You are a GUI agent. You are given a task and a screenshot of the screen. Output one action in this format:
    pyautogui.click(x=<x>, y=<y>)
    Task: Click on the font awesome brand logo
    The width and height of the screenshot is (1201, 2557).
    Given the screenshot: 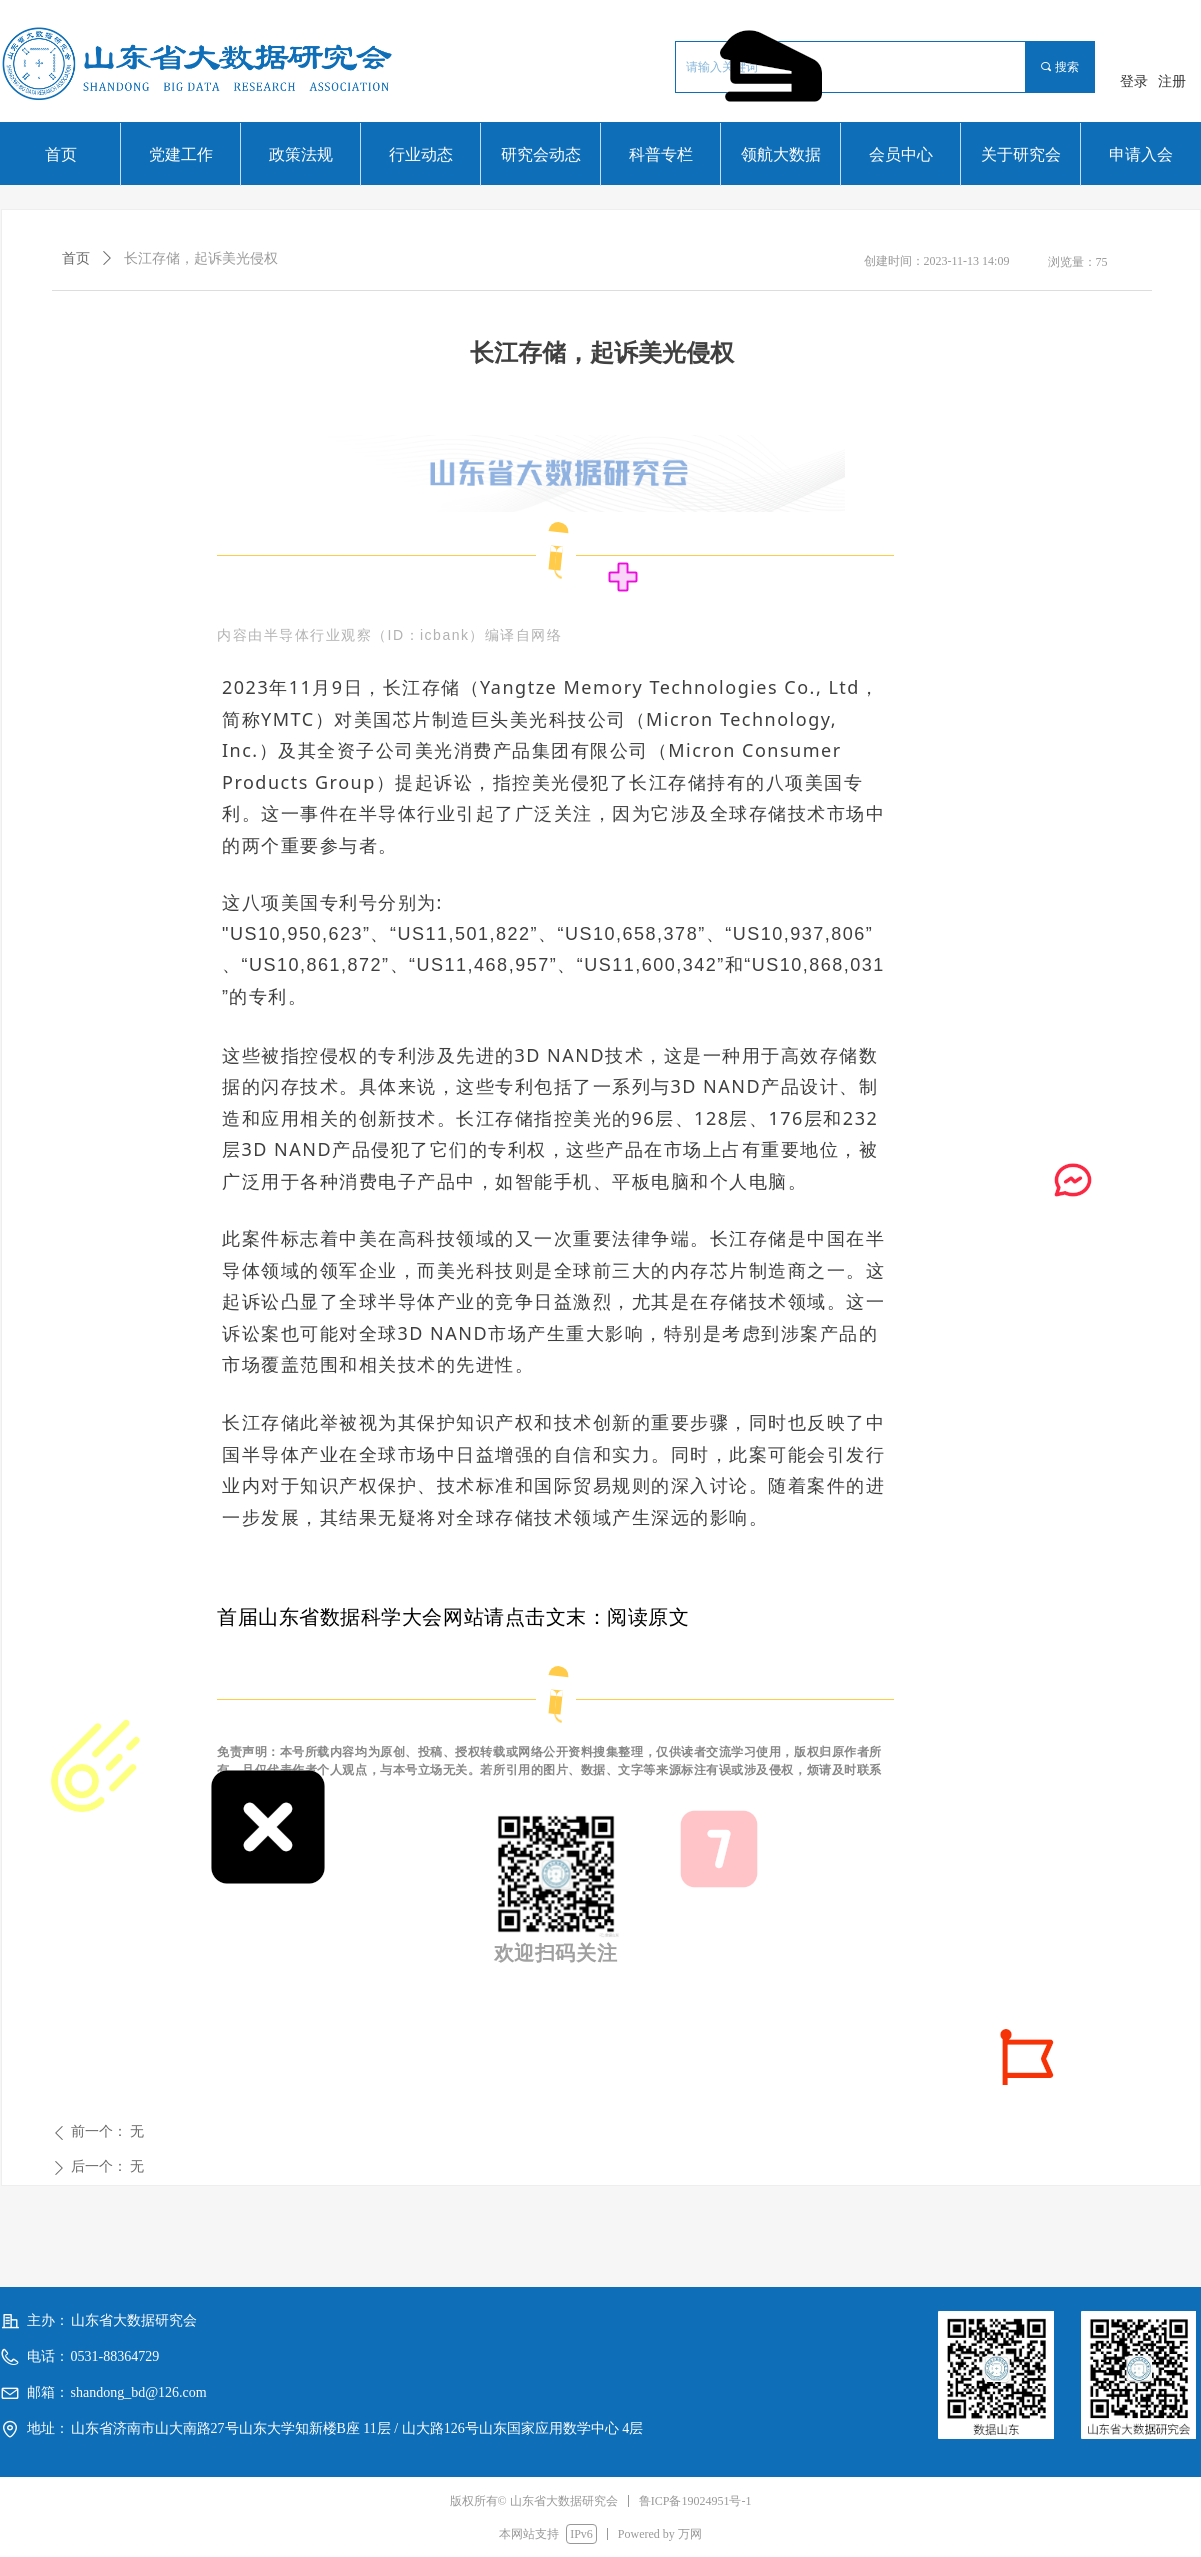 What is the action you would take?
    pyautogui.click(x=1027, y=2057)
    